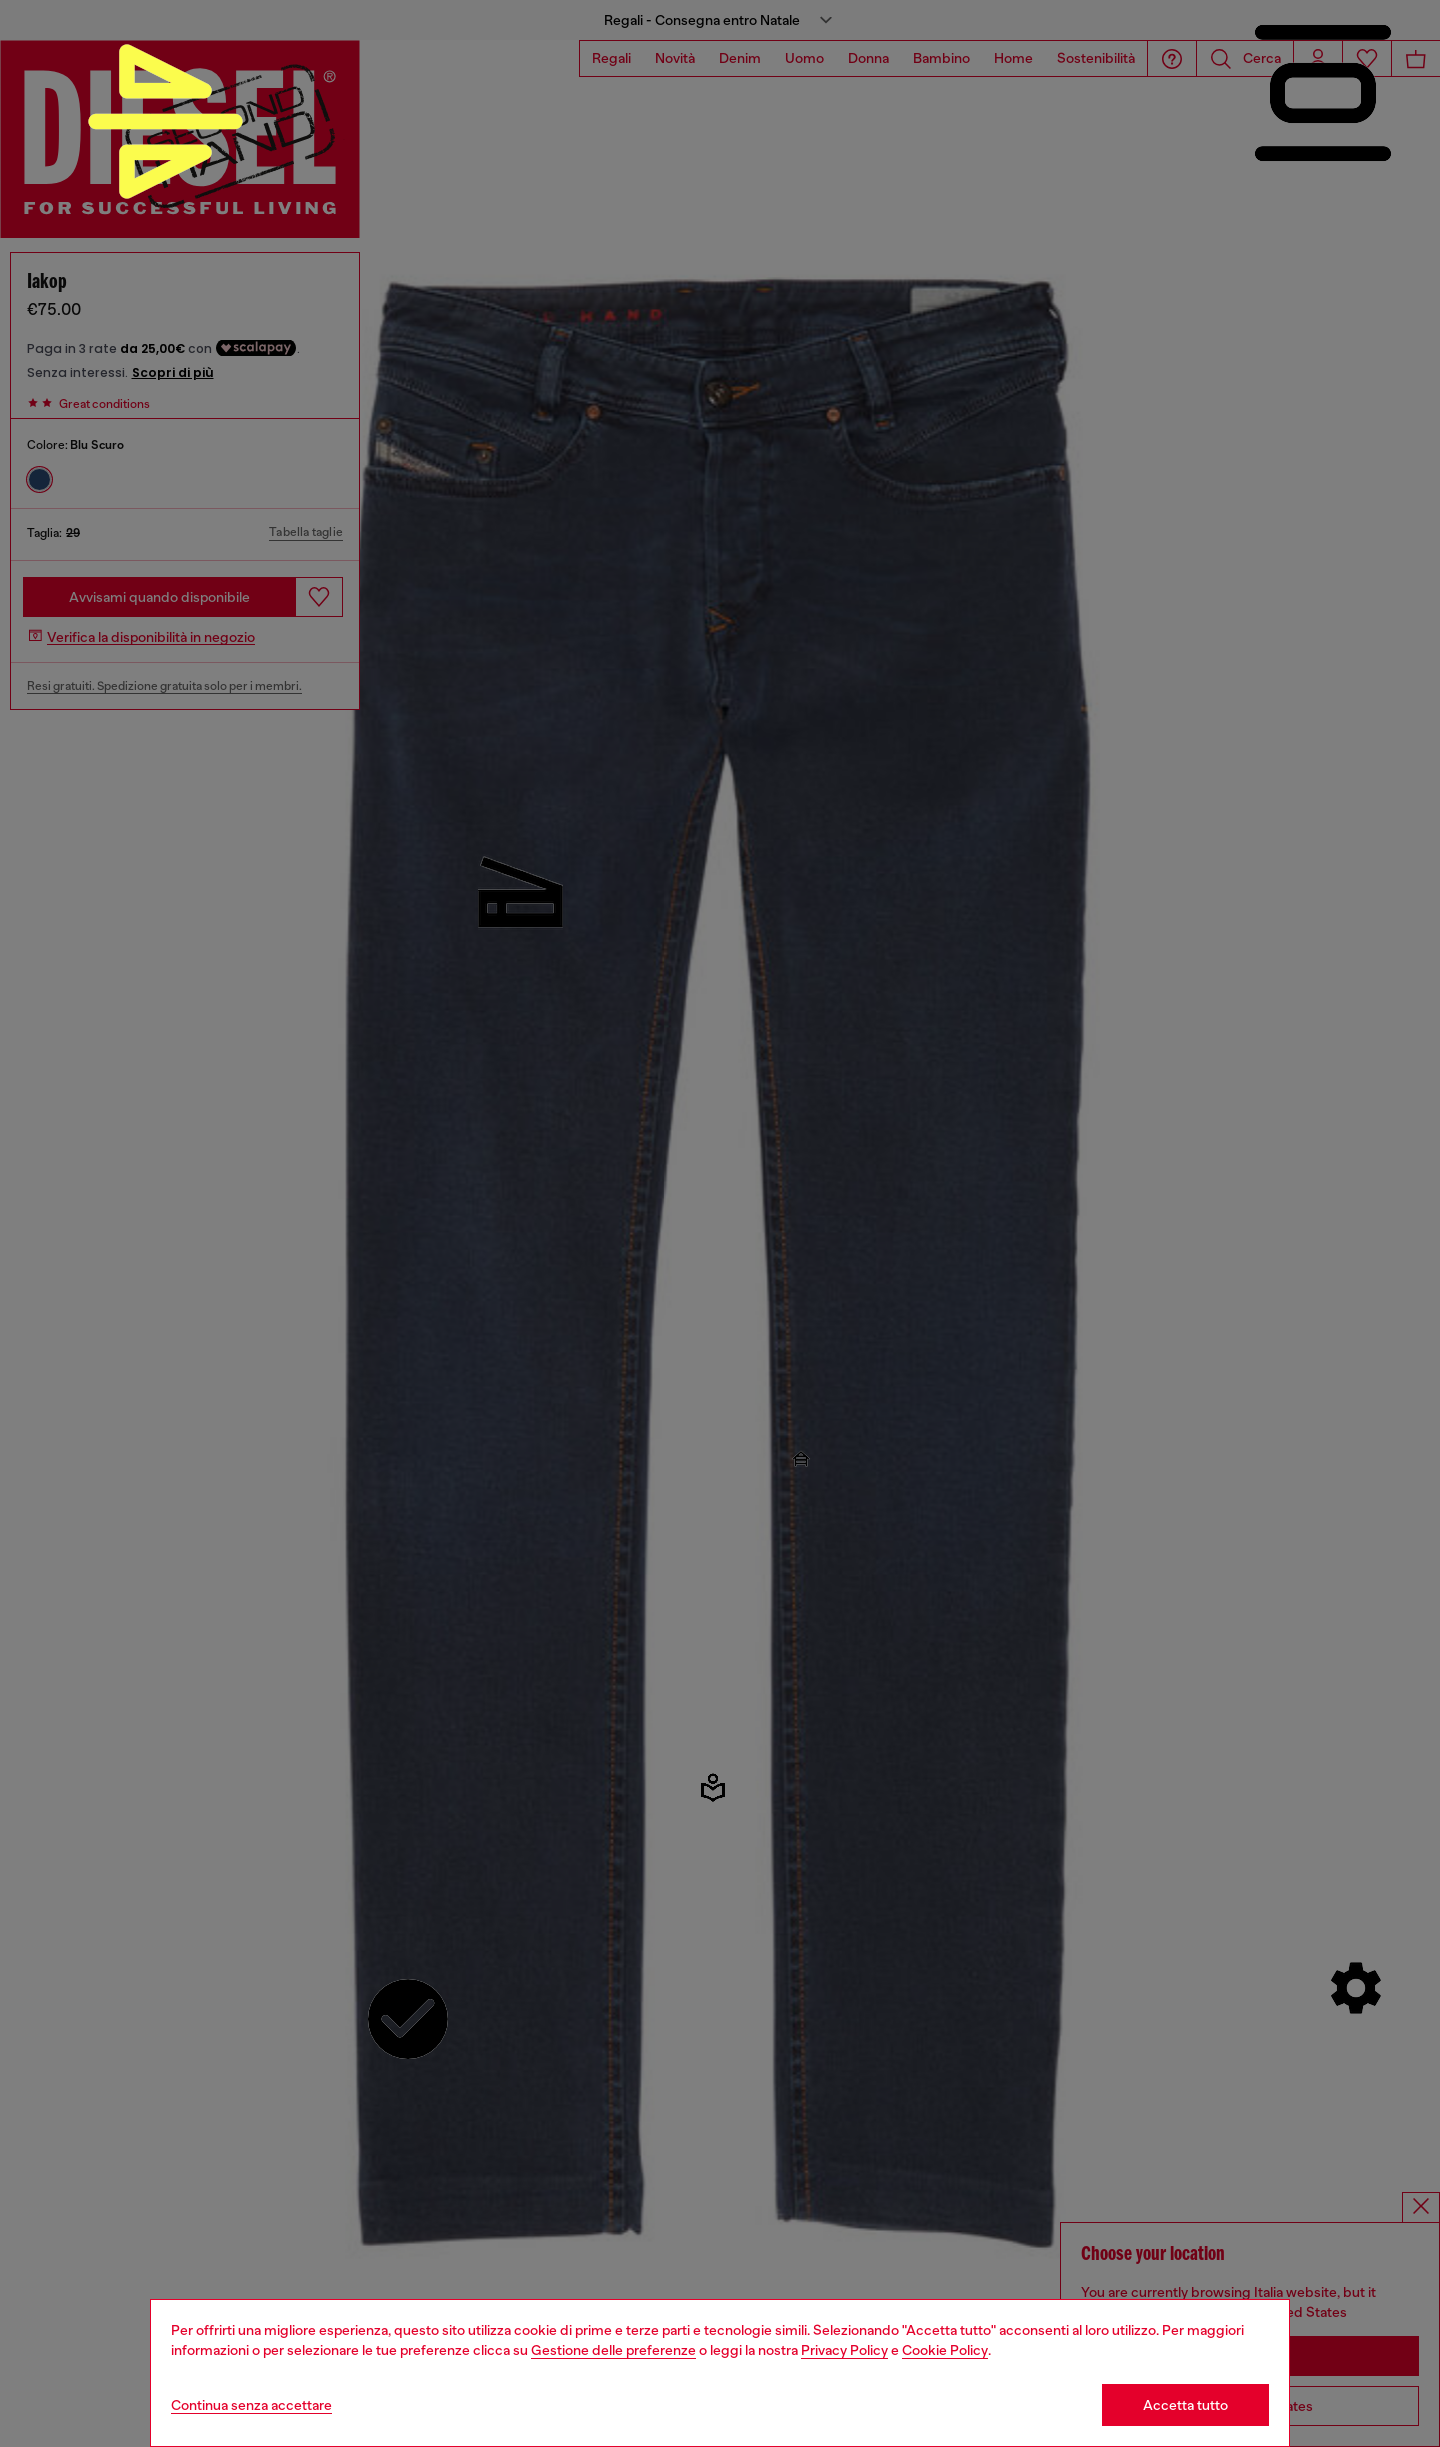 The height and width of the screenshot is (2447, 1440). Describe the element at coordinates (1323, 93) in the screenshot. I see `distribute elements evenly horizontally` at that location.